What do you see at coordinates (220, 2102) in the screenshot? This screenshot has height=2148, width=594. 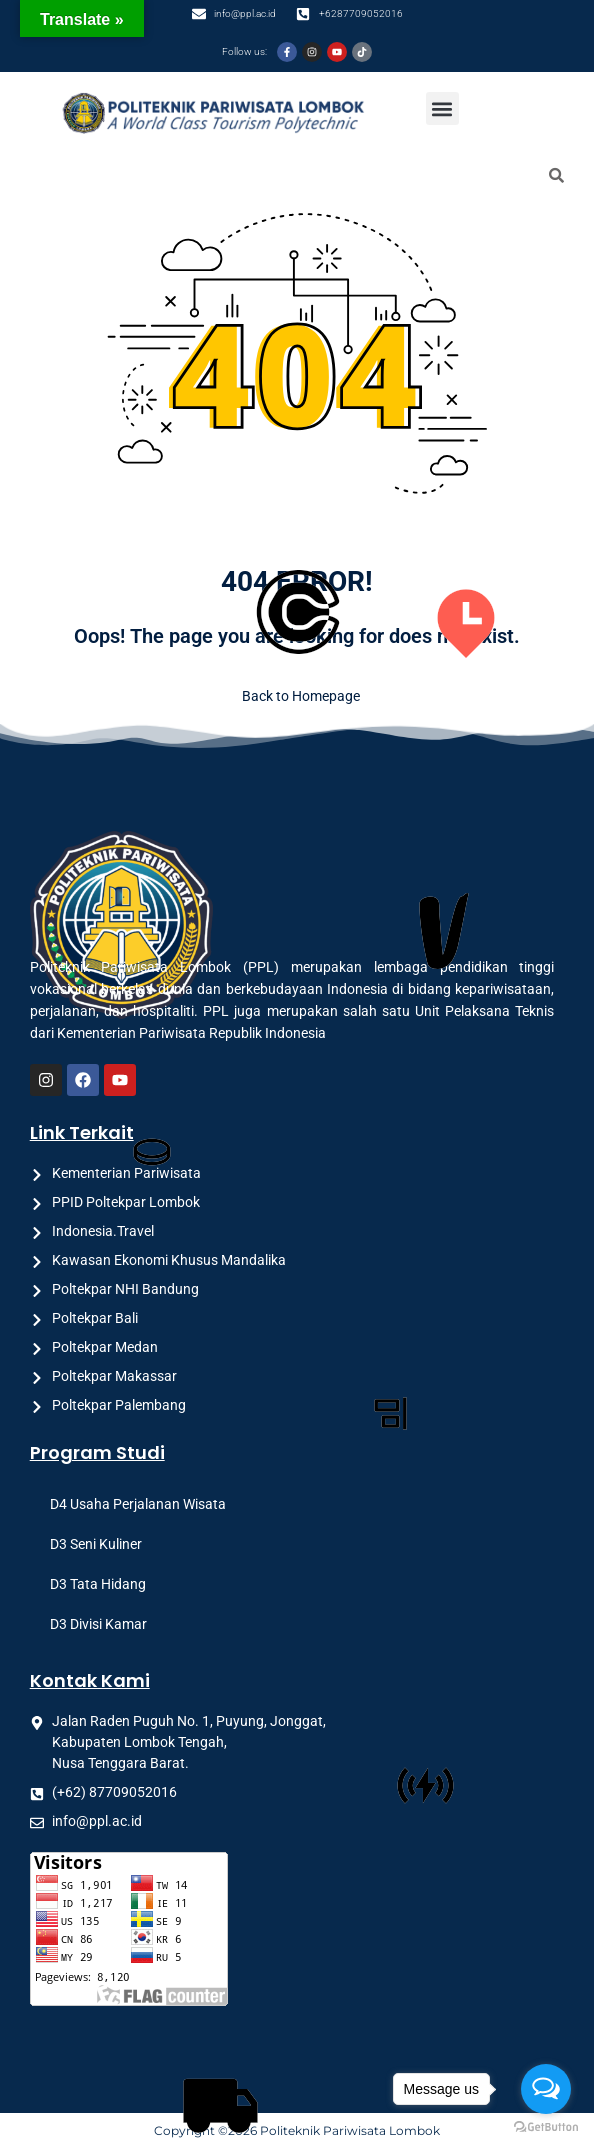 I see `track your delivery or shipment` at bounding box center [220, 2102].